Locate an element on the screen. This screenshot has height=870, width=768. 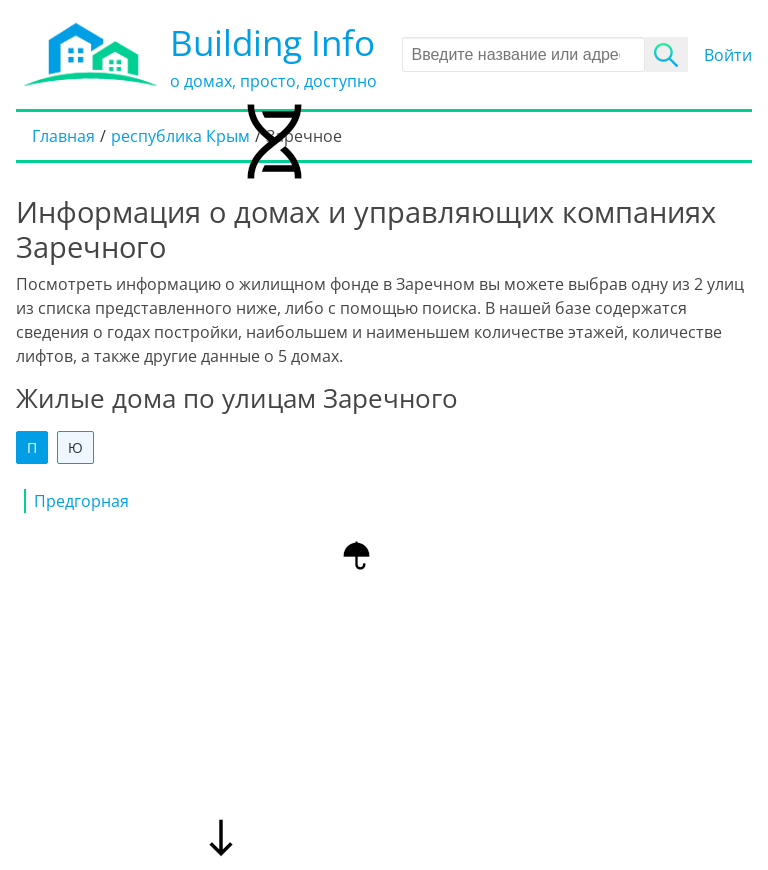
scroll down for more content is located at coordinates (221, 838).